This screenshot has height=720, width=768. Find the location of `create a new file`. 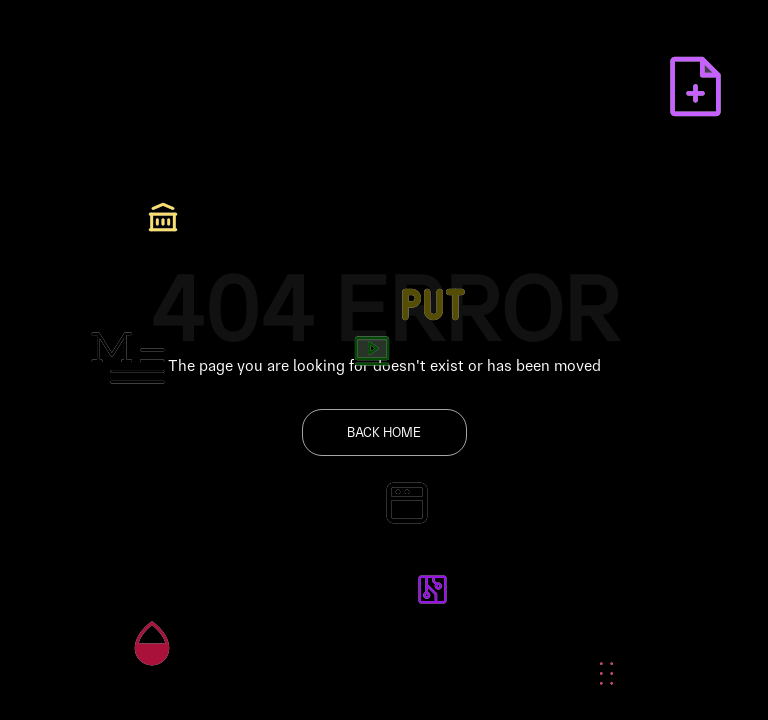

create a new file is located at coordinates (695, 86).